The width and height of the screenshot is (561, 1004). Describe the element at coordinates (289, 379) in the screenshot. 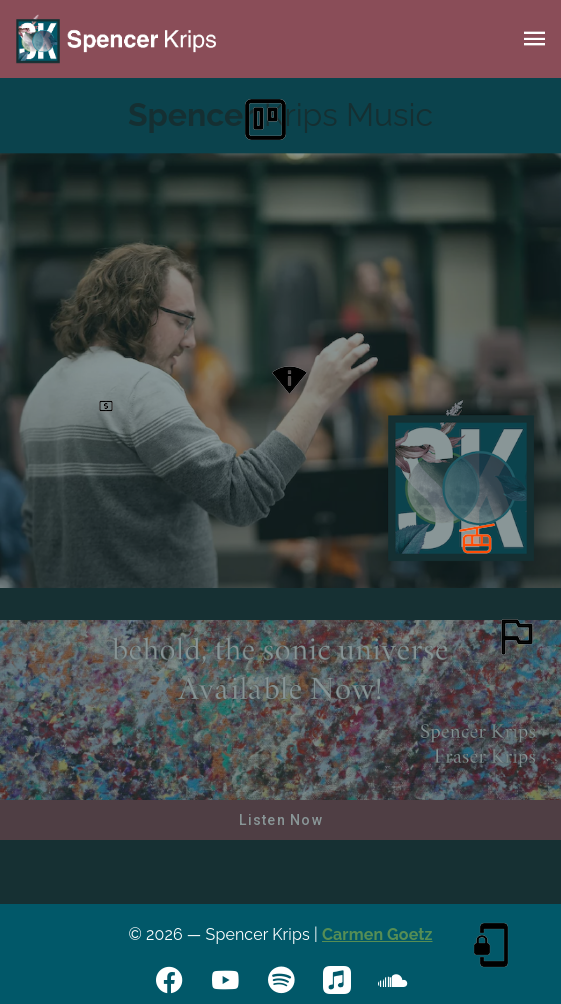

I see `view wifi network information` at that location.